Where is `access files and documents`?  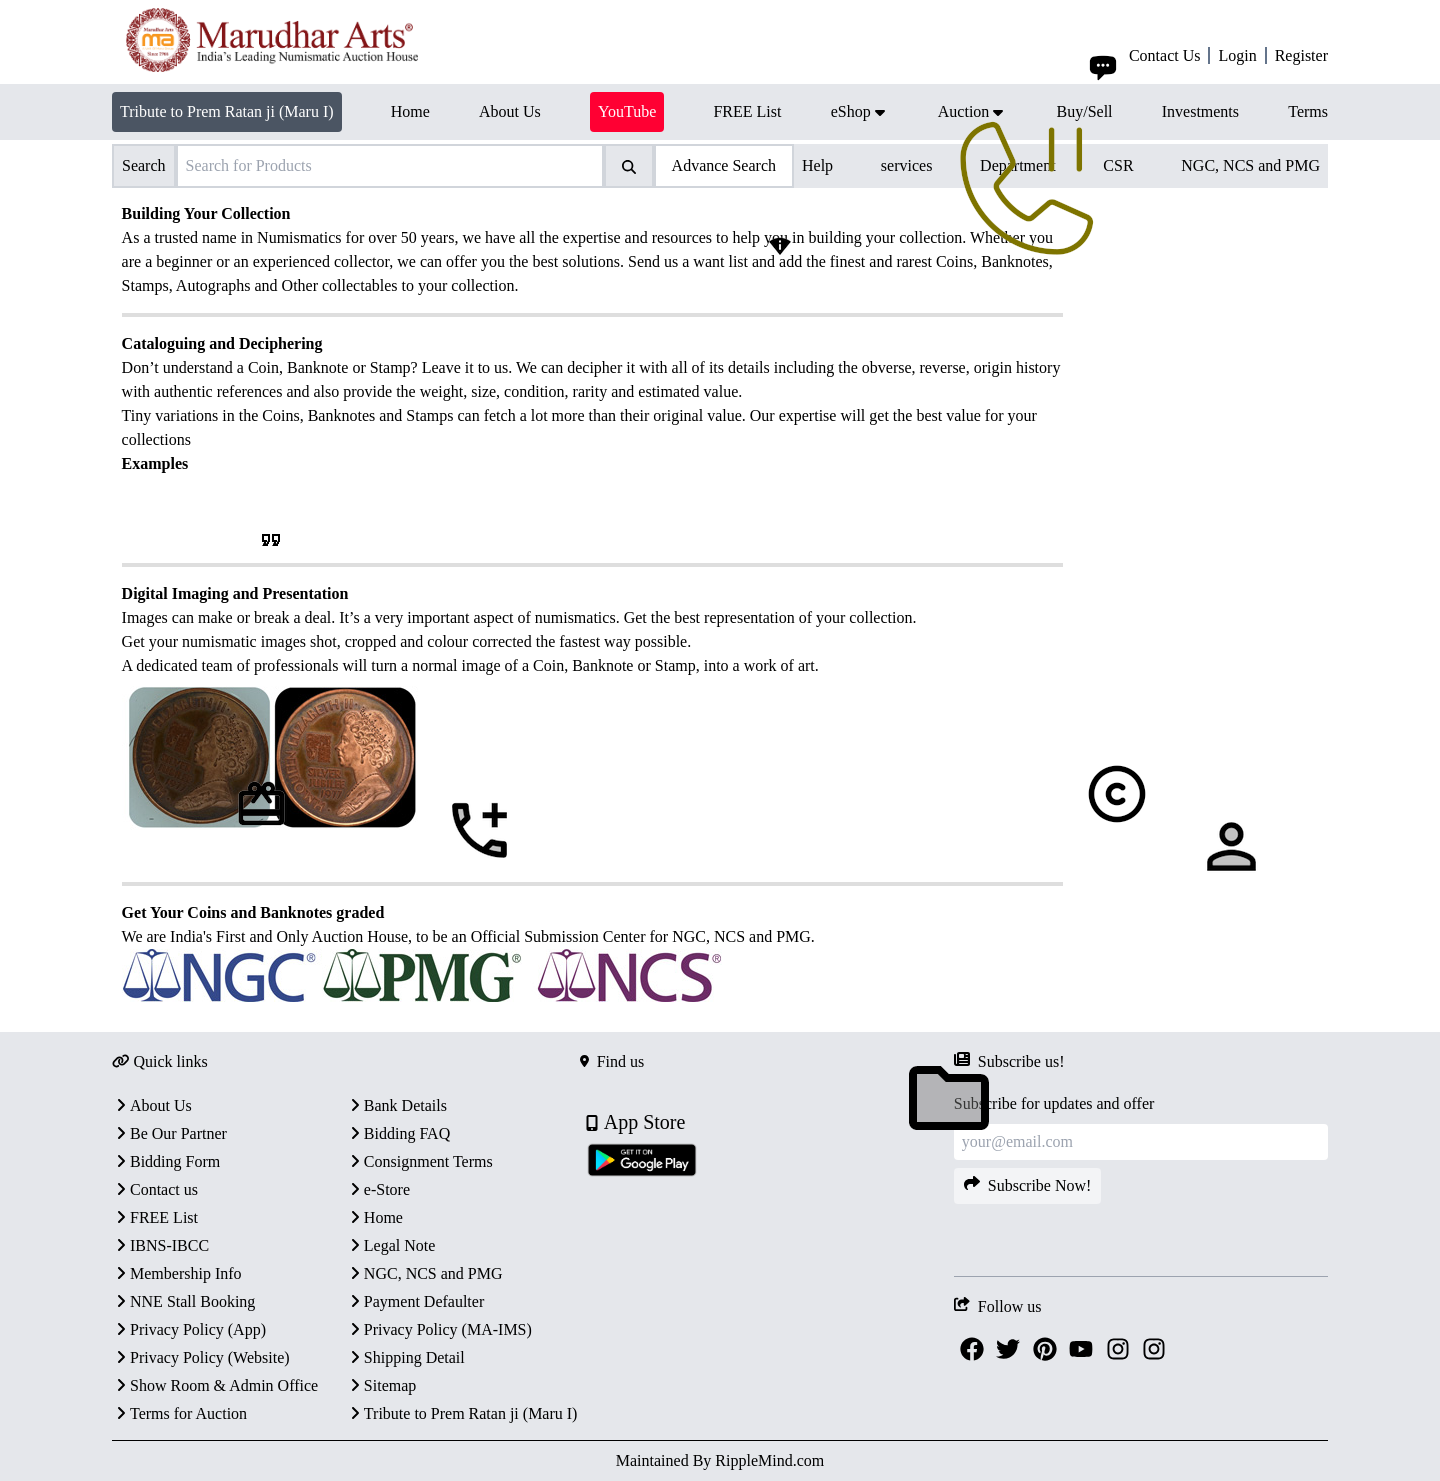
access files and documents is located at coordinates (949, 1098).